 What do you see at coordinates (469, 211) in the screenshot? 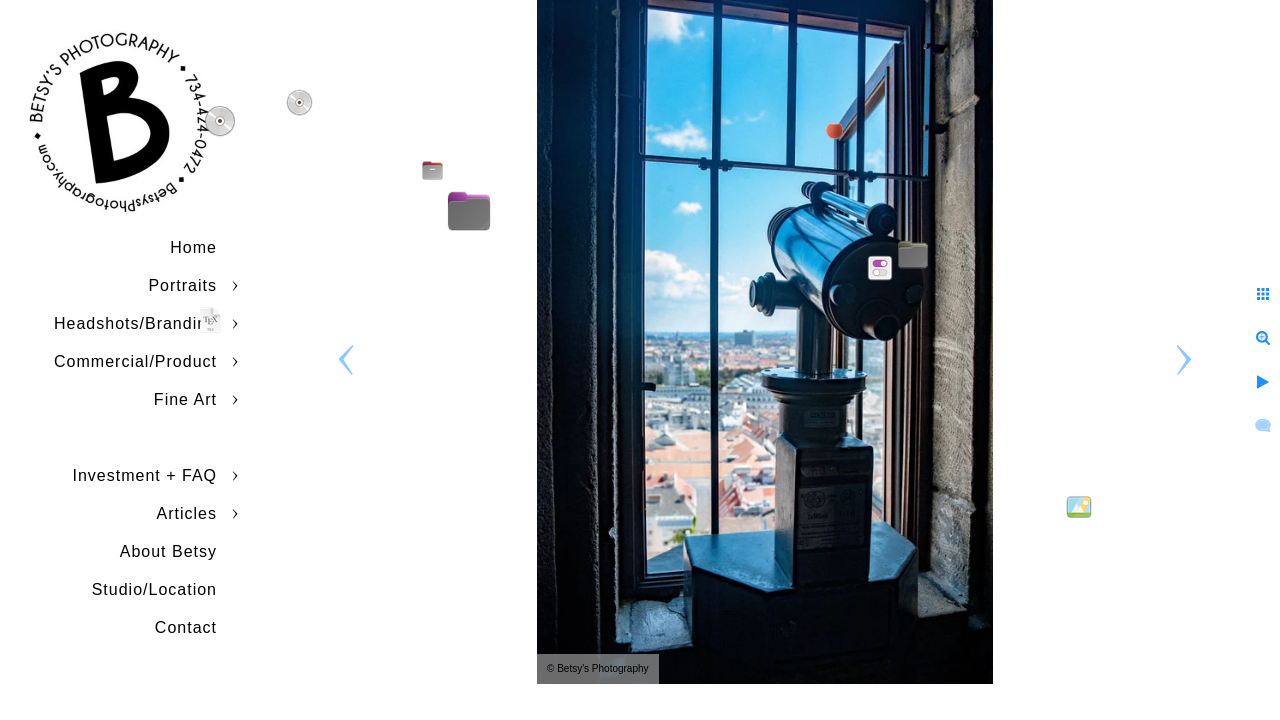
I see `open file folder` at bounding box center [469, 211].